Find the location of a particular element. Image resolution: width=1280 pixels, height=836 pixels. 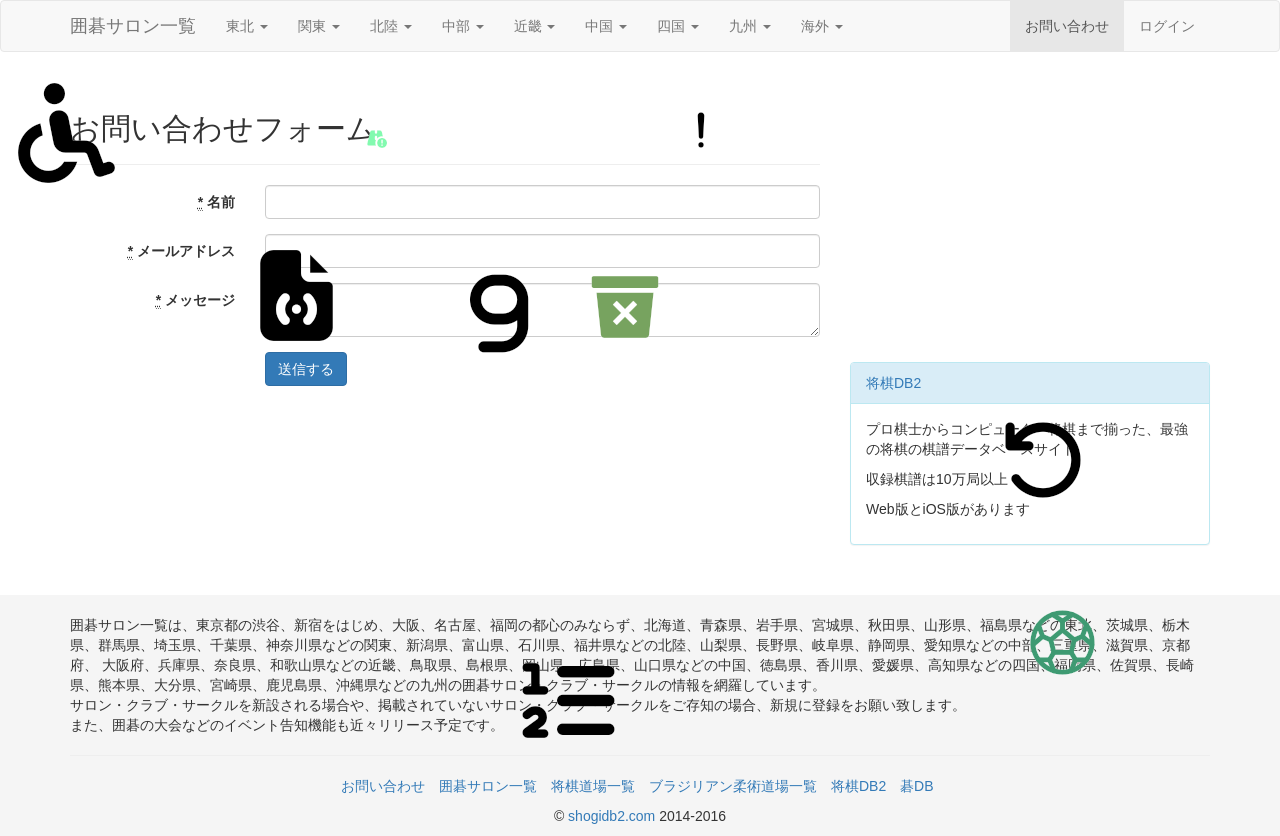

delete selected item is located at coordinates (625, 307).